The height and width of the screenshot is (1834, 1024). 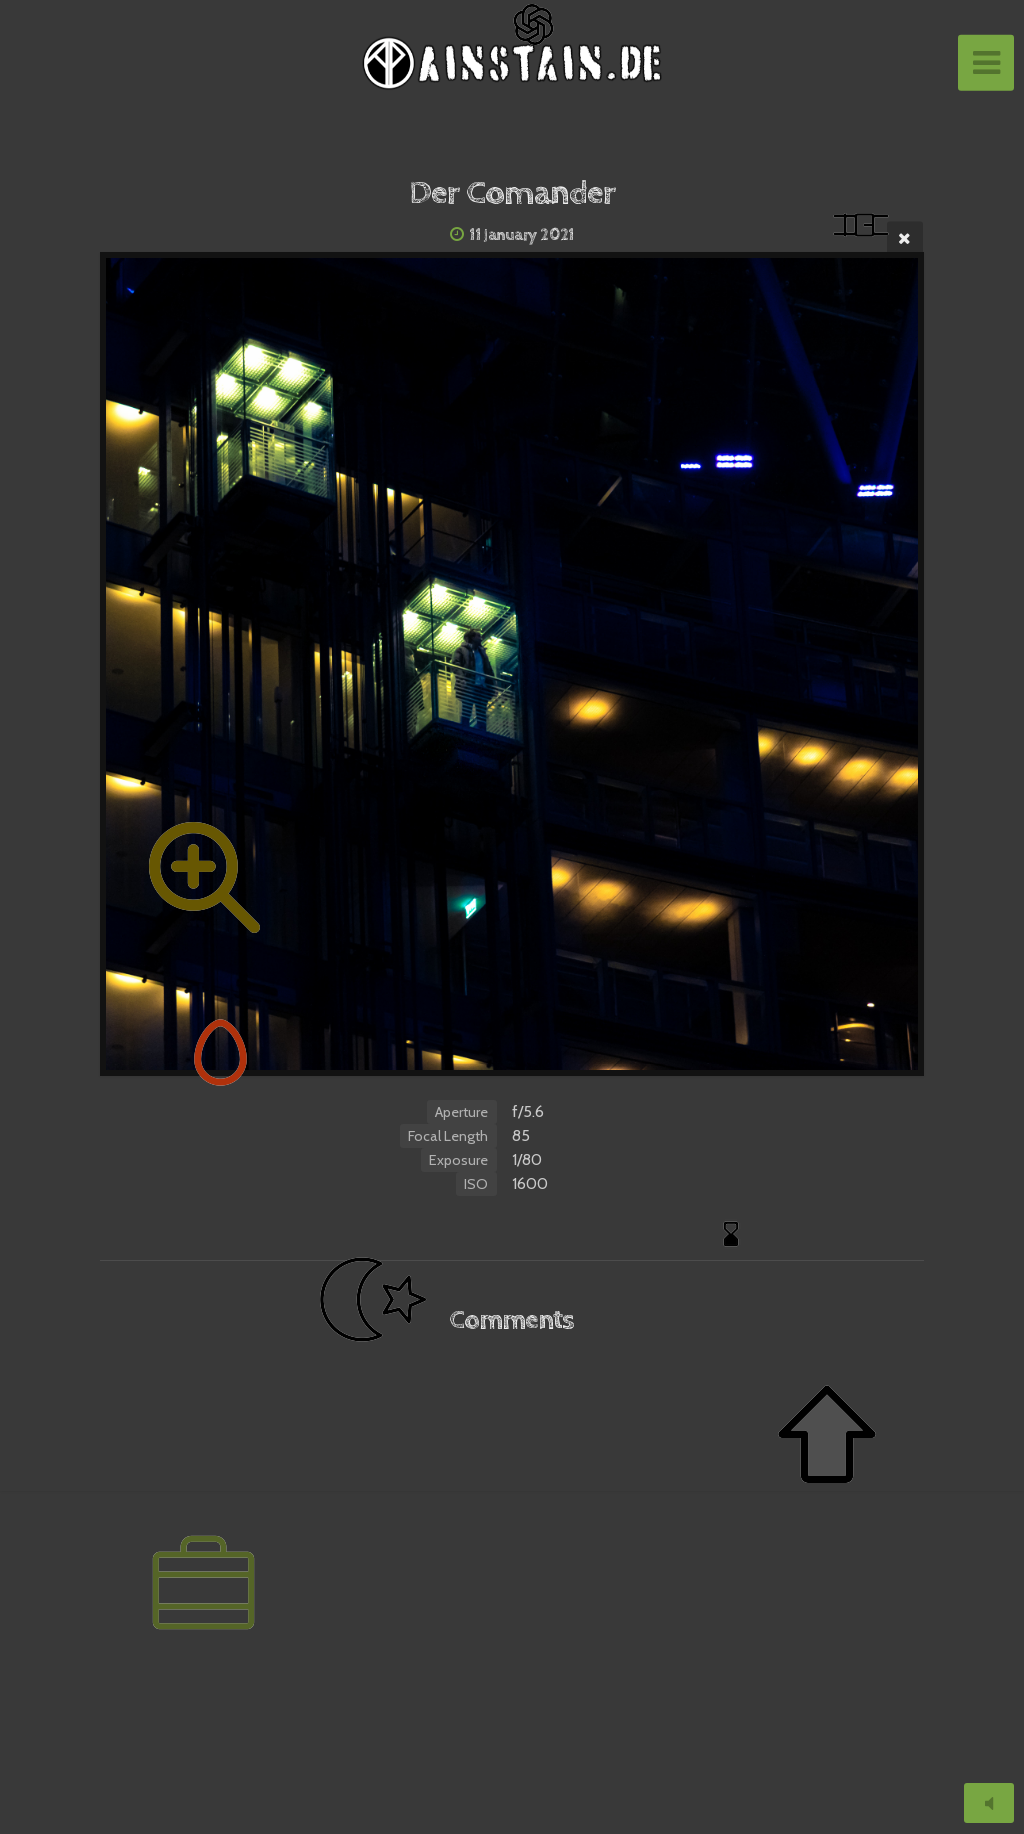 What do you see at coordinates (204, 877) in the screenshot?
I see `zoom in on content or image` at bounding box center [204, 877].